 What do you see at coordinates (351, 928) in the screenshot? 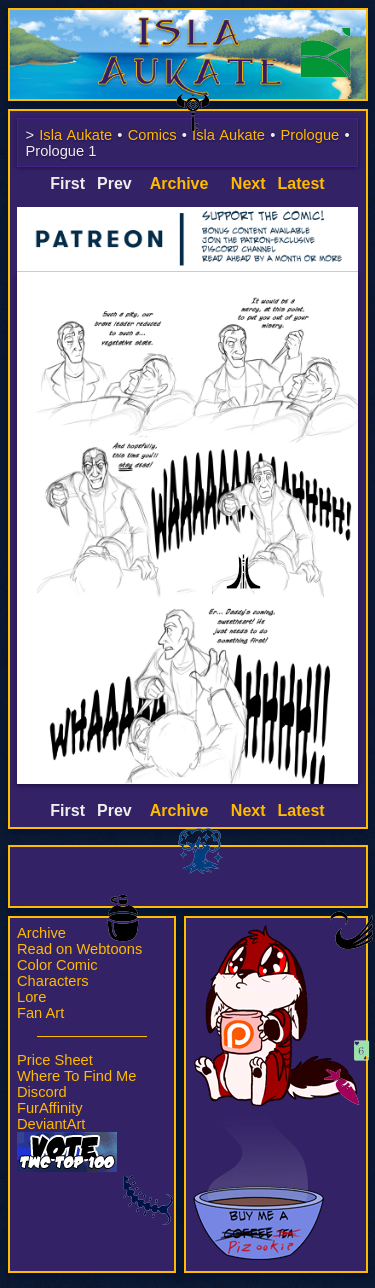
I see `swan or bird-themed game element` at bounding box center [351, 928].